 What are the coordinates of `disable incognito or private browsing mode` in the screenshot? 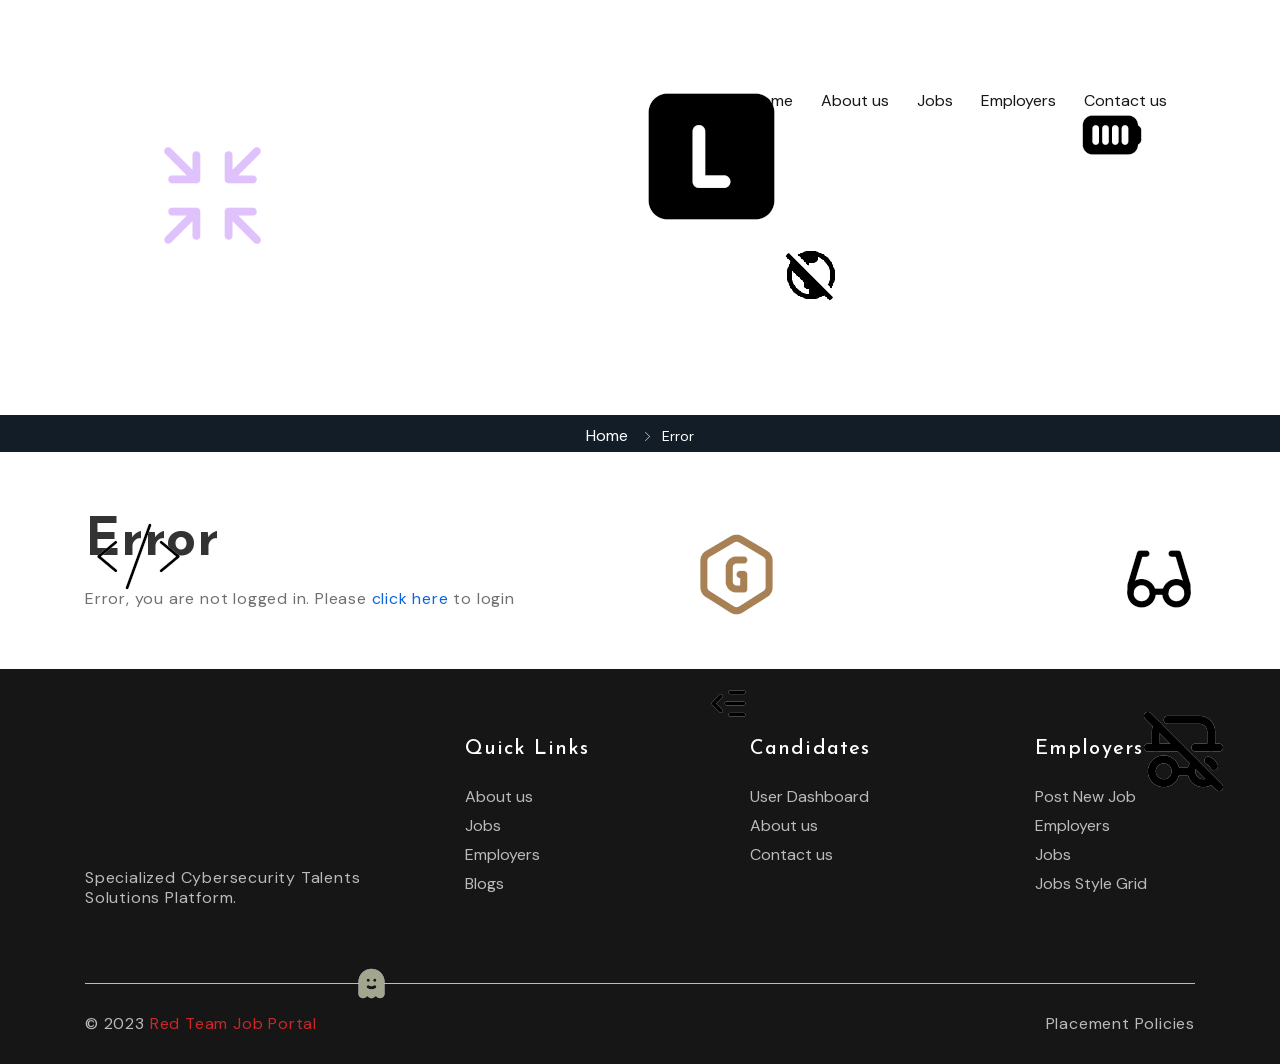 It's located at (1183, 751).